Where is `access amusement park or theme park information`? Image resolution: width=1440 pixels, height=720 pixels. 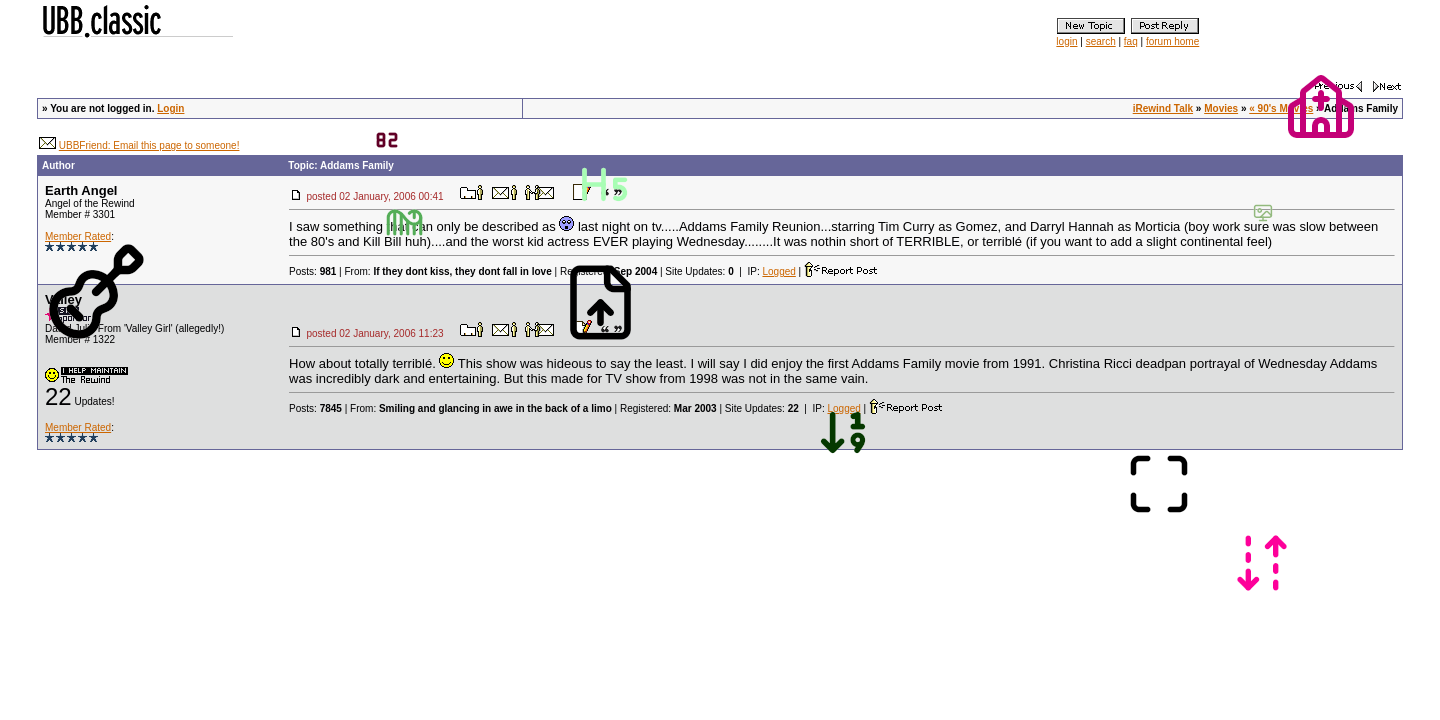 access amusement park or theme park information is located at coordinates (404, 222).